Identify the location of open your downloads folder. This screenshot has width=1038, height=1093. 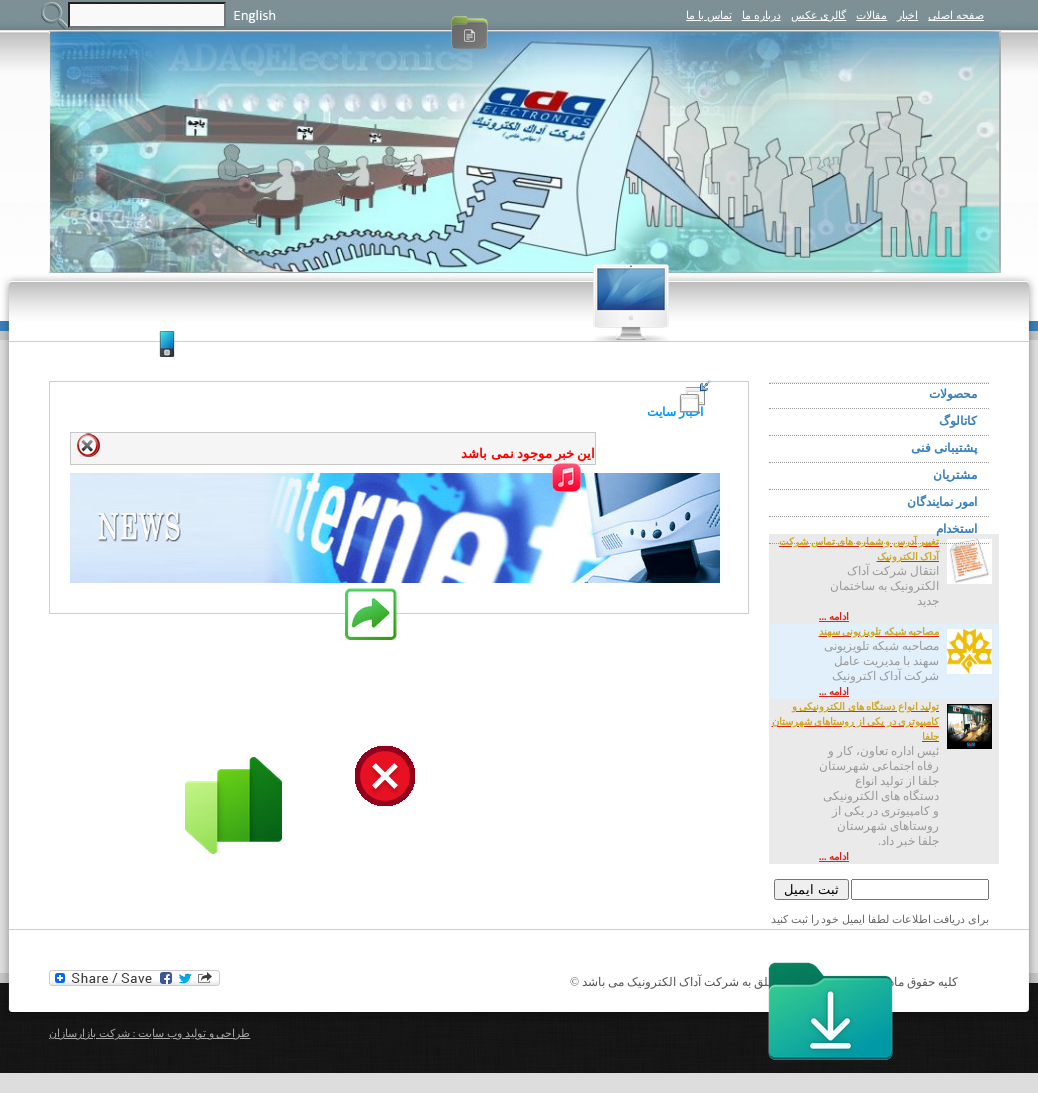
(830, 1014).